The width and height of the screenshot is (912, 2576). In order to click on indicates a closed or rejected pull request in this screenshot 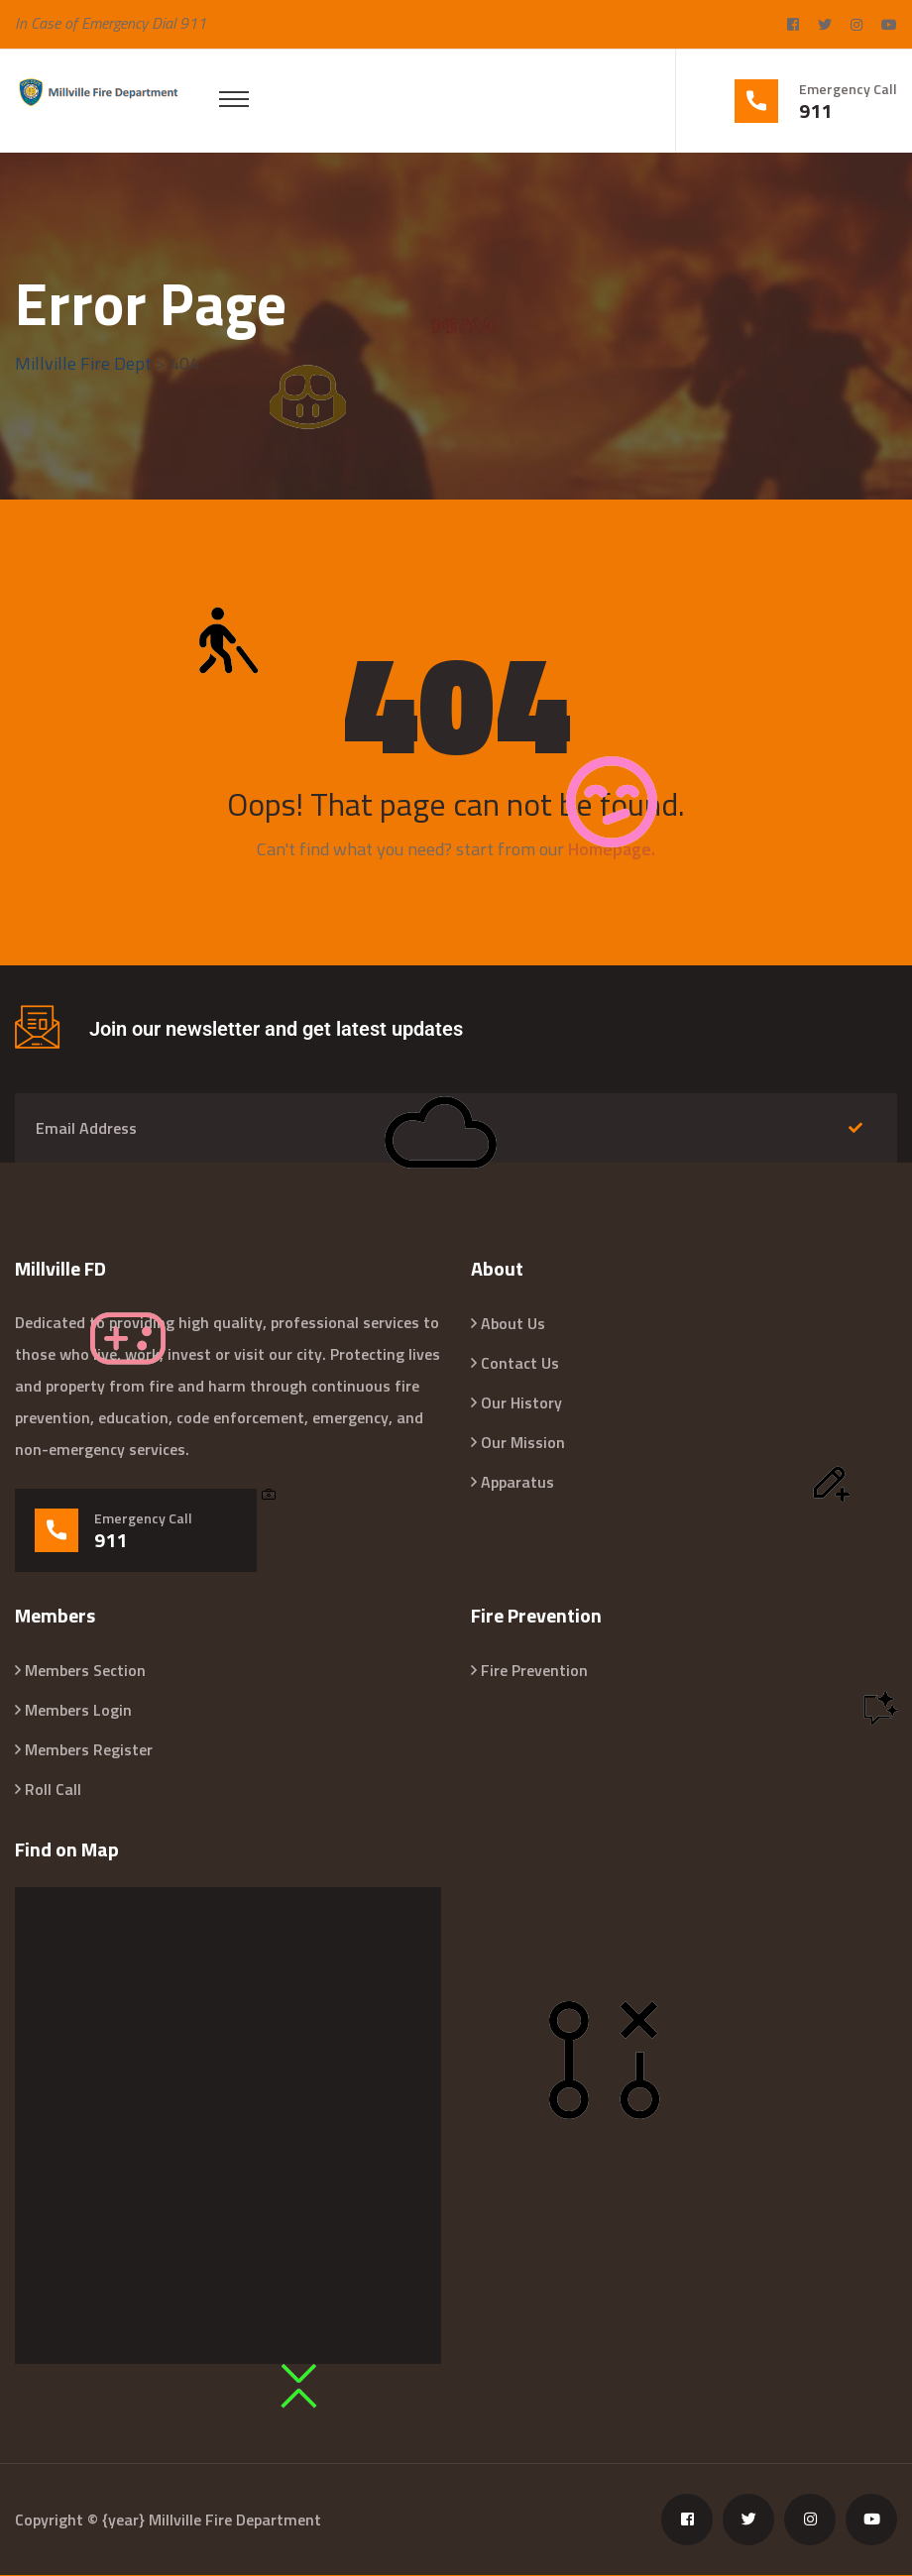, I will do `click(604, 2056)`.